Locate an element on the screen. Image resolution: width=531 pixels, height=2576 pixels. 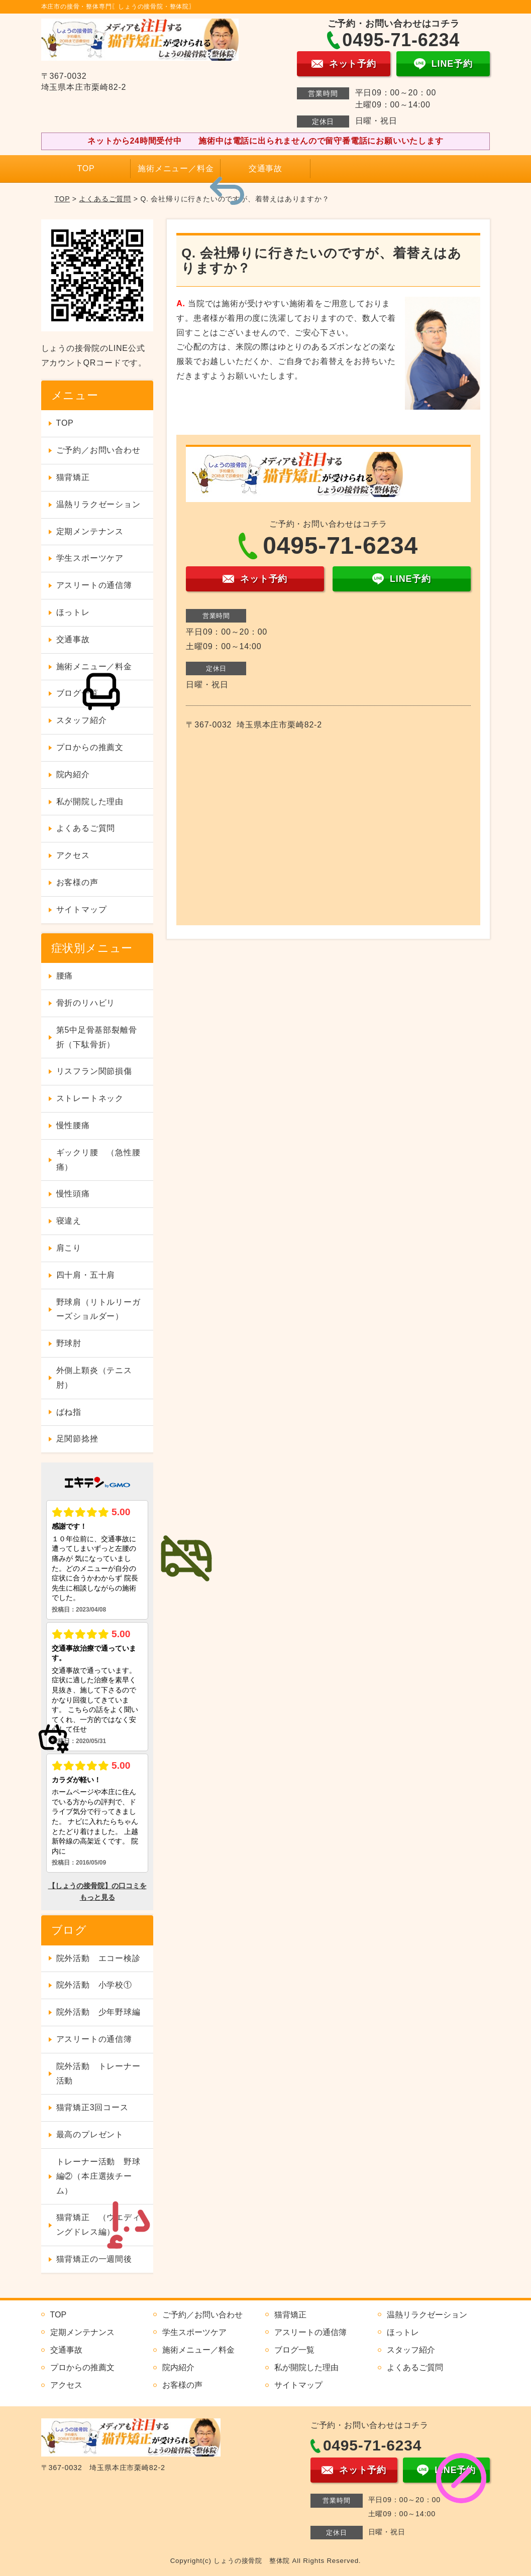
browse furniture or home decor items is located at coordinates (101, 691).